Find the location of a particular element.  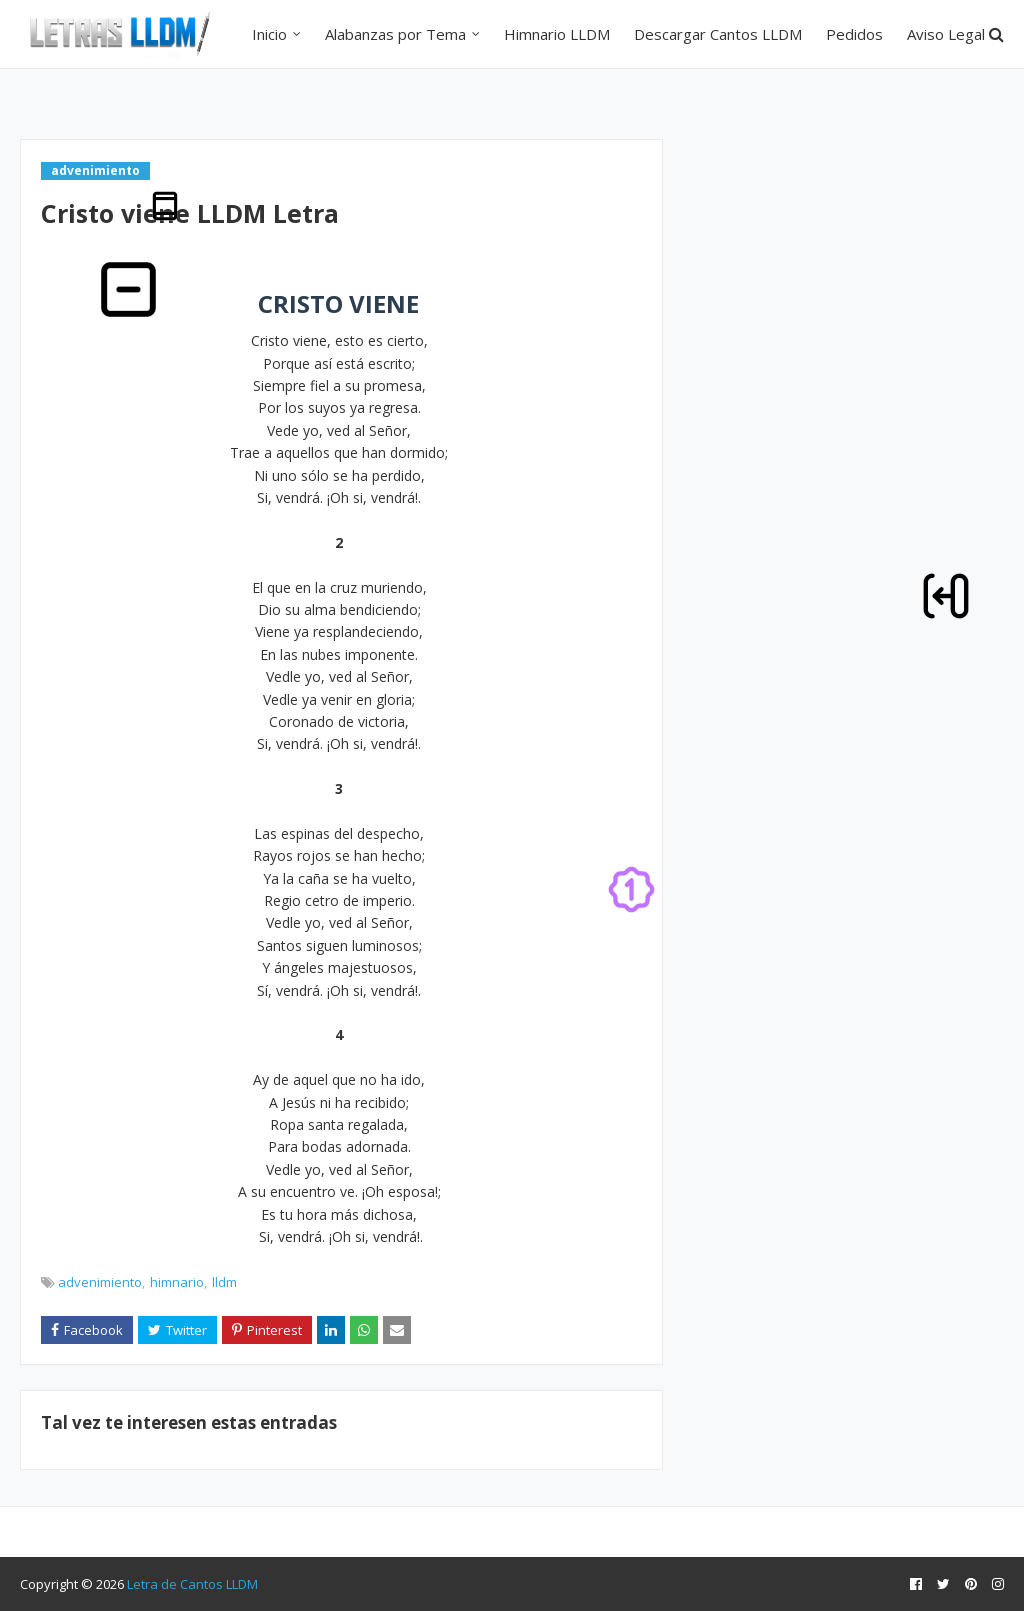

move element to the left panel is located at coordinates (946, 596).